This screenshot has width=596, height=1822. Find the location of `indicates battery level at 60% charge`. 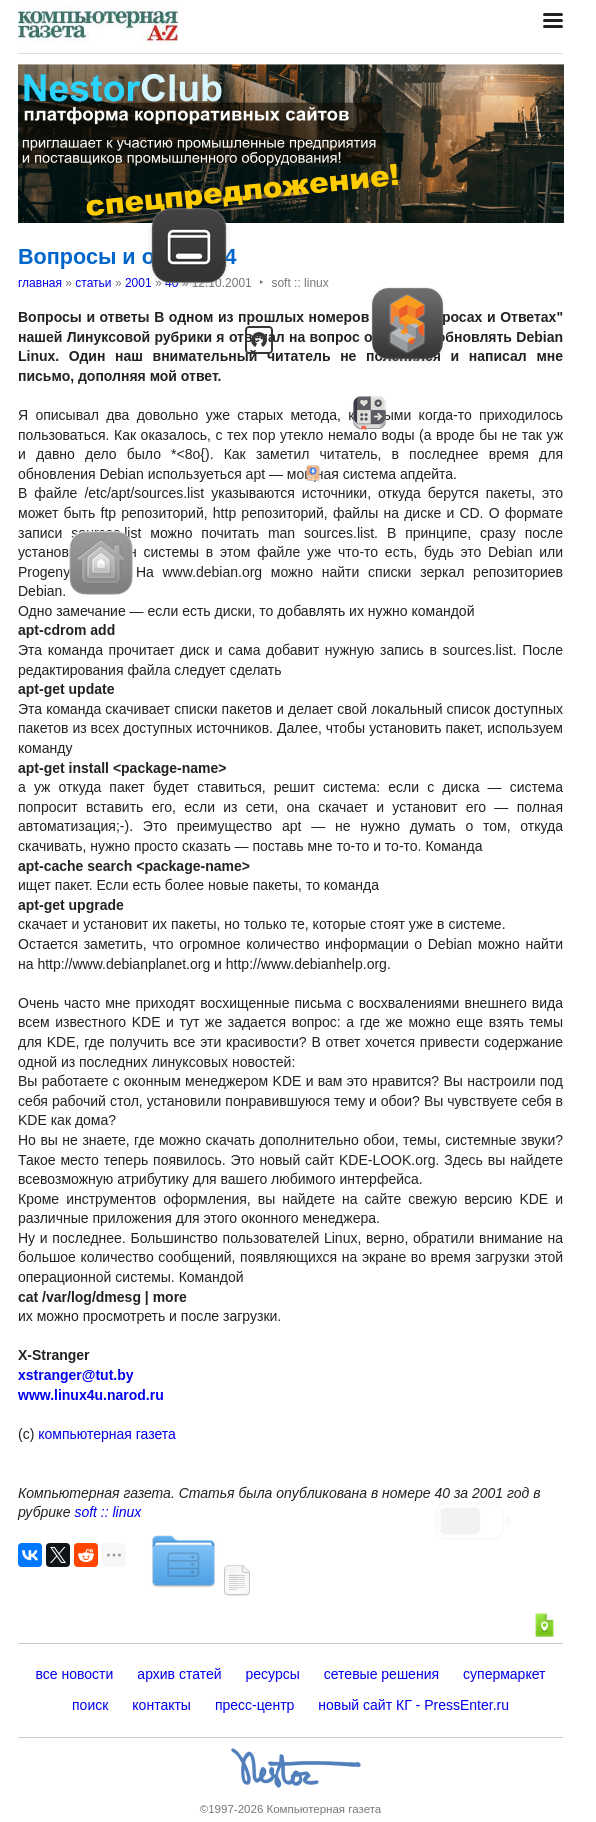

indicates battery level at 60% charge is located at coordinates (473, 1521).